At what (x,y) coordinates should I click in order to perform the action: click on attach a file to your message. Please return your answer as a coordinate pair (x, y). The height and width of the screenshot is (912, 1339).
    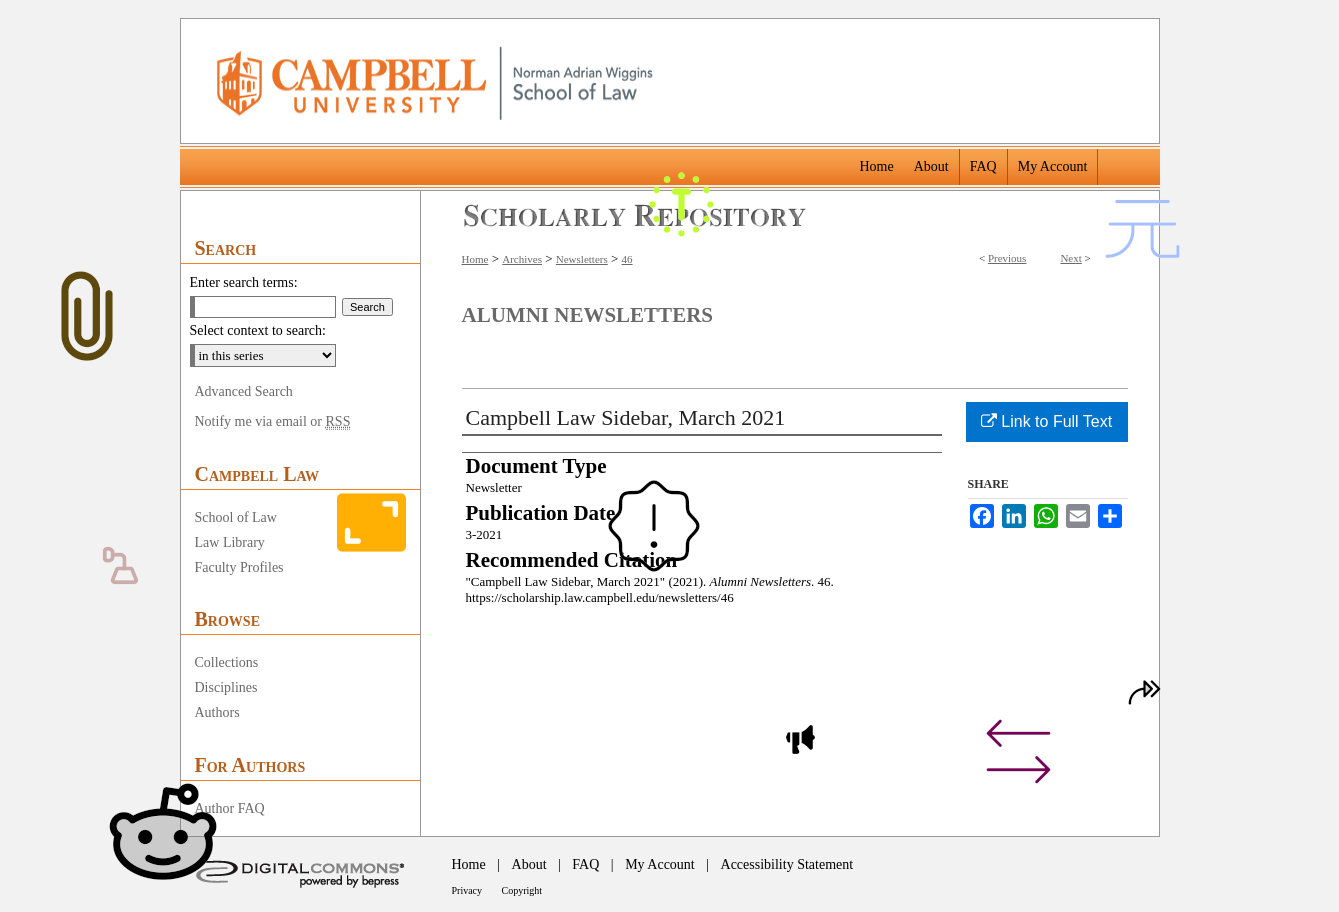
    Looking at the image, I should click on (87, 316).